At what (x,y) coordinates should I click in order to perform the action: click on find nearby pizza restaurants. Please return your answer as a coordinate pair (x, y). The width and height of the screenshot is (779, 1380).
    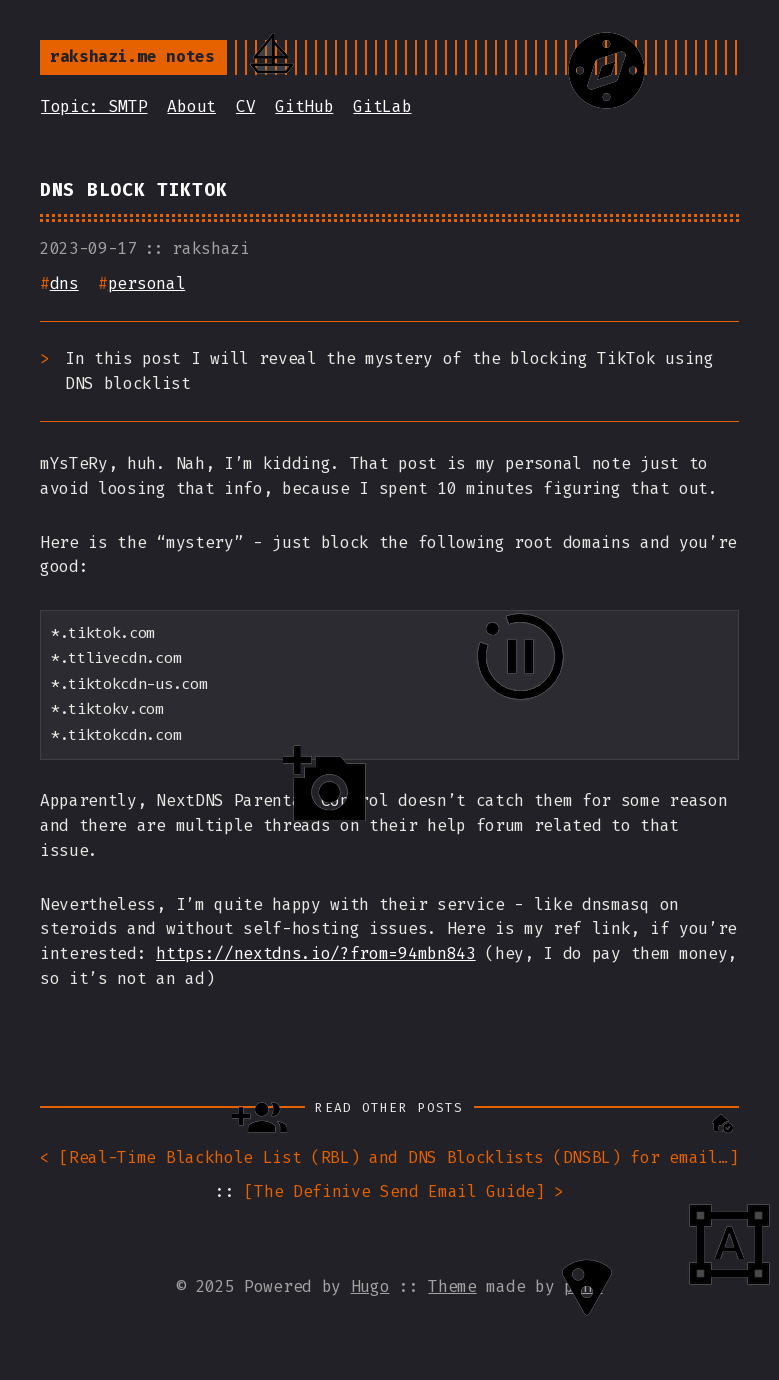
    Looking at the image, I should click on (587, 1289).